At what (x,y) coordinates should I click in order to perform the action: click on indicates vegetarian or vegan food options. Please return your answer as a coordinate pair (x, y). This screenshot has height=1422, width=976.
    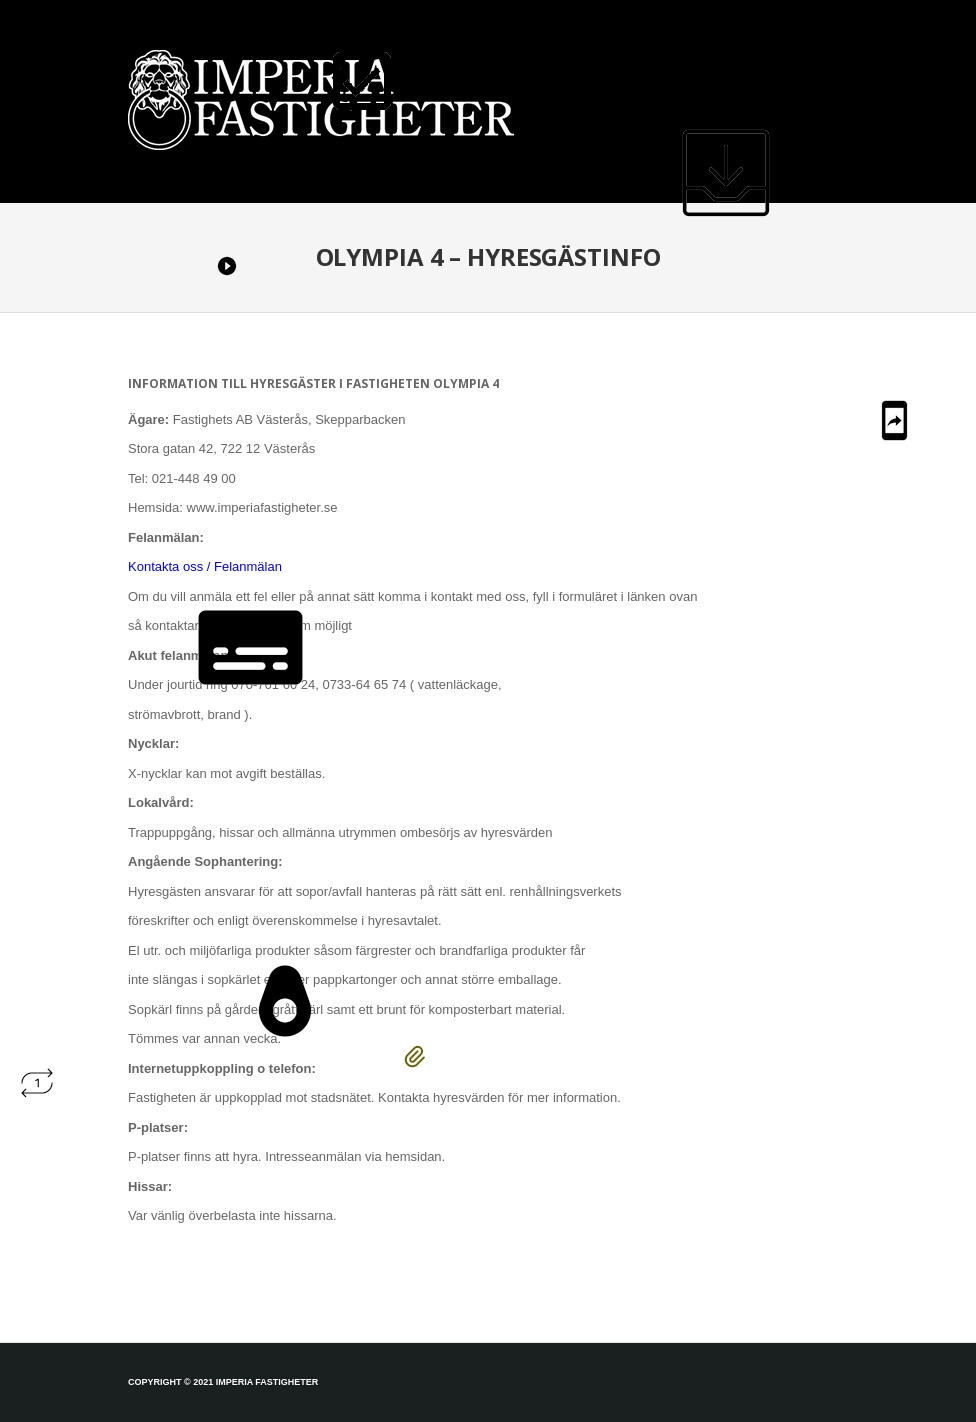
    Looking at the image, I should click on (285, 1001).